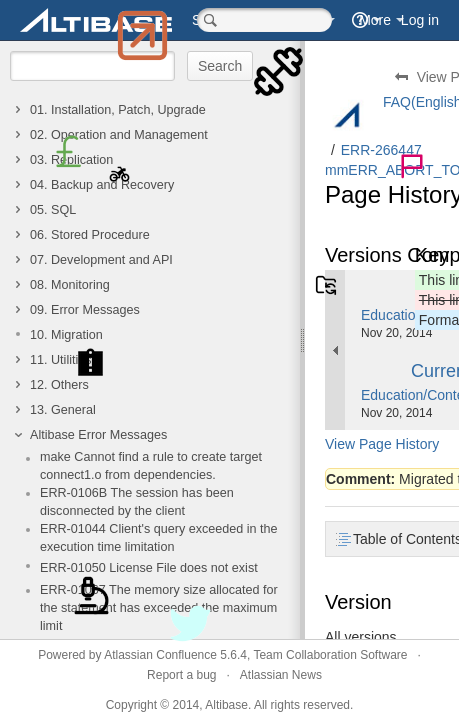 This screenshot has height=720, width=459. Describe the element at coordinates (326, 285) in the screenshot. I see `sync folder contents with cloud storage` at that location.